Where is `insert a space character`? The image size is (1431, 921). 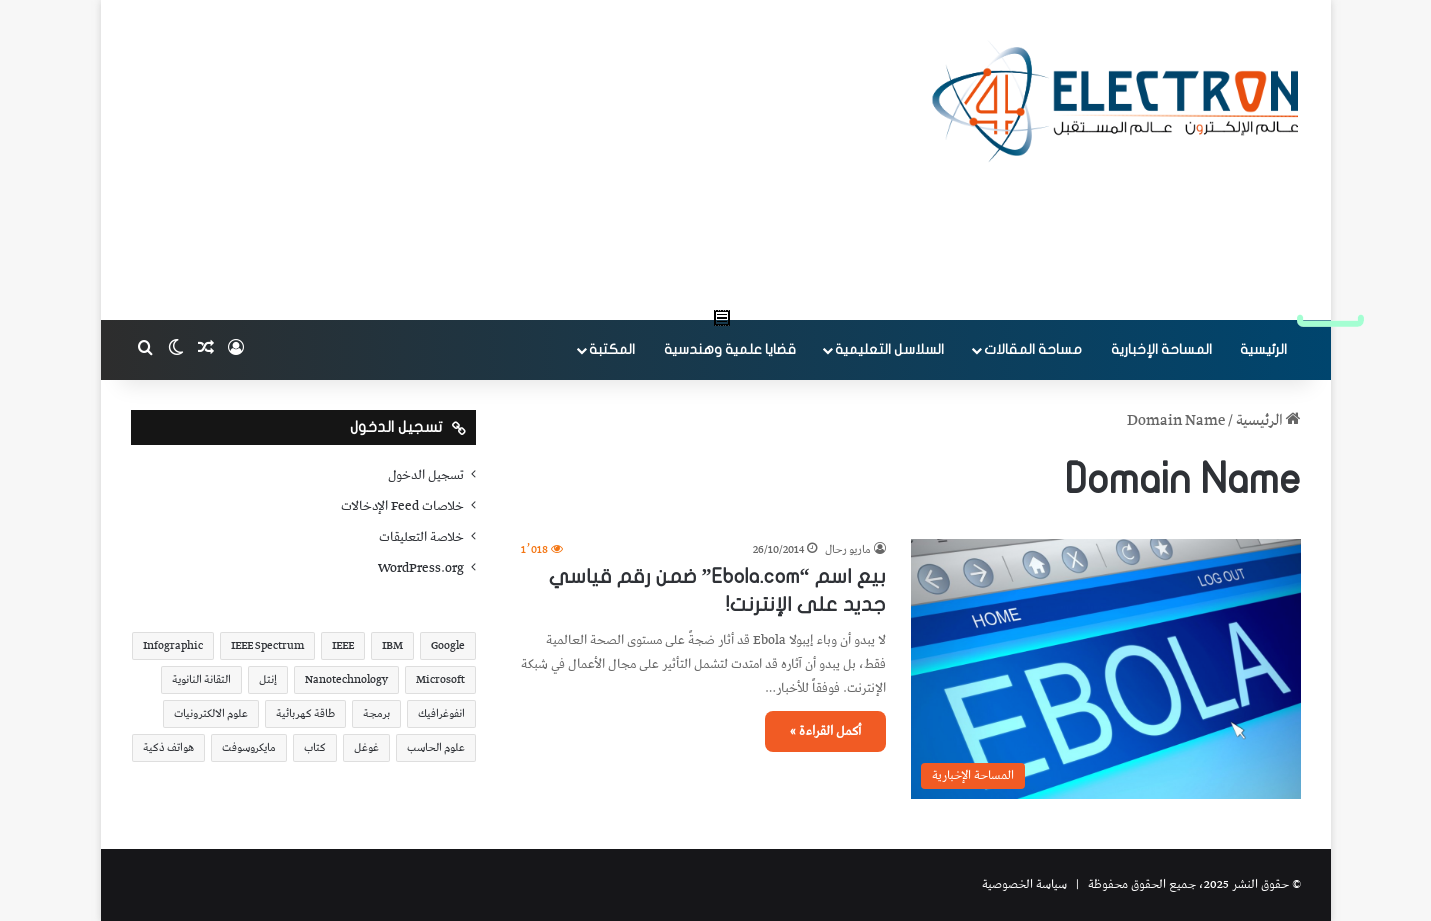
insert a space character is located at coordinates (1330, 302).